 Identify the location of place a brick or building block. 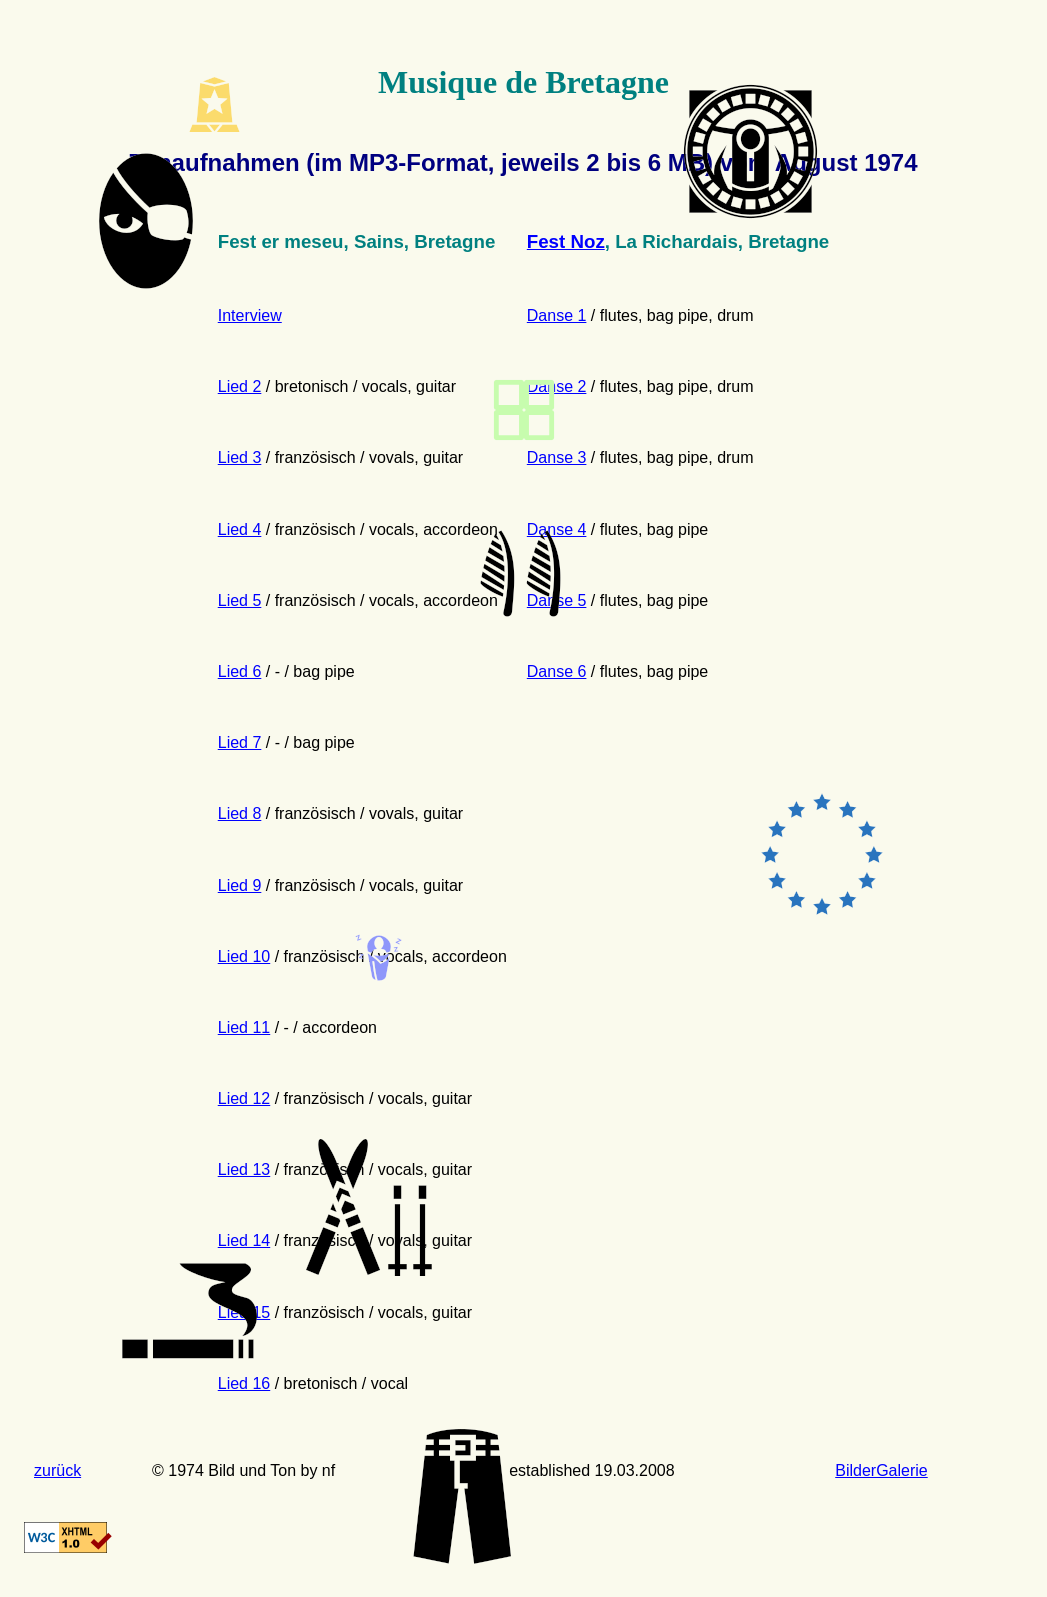
(524, 410).